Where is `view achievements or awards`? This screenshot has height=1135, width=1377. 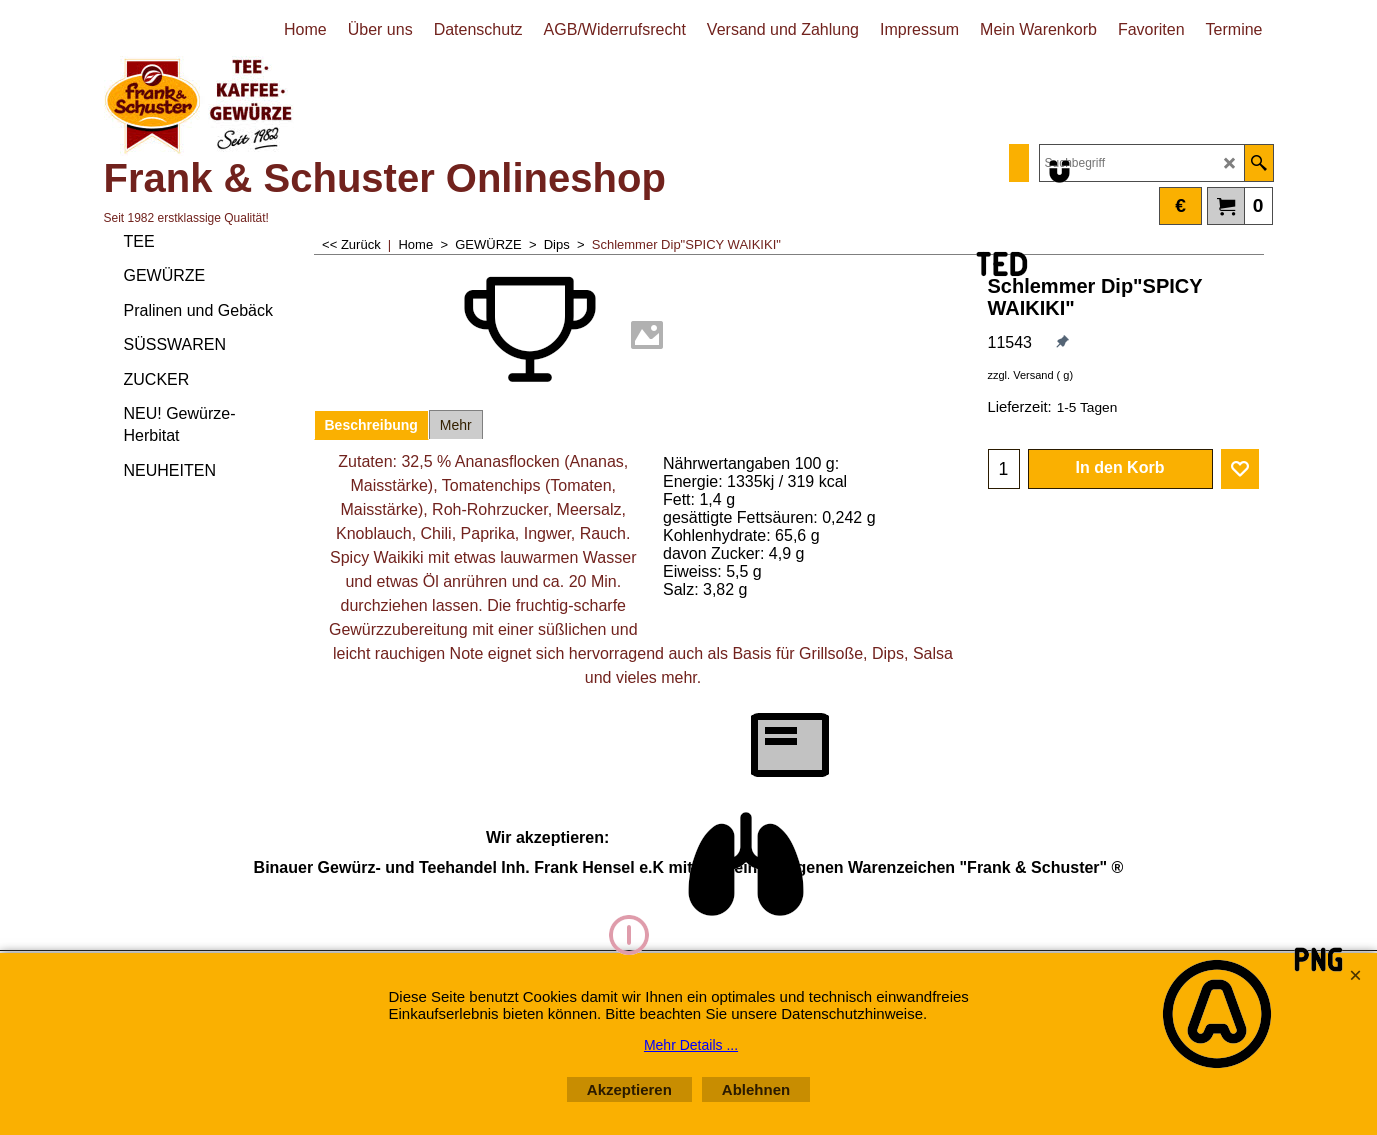
view achievements or awards is located at coordinates (530, 325).